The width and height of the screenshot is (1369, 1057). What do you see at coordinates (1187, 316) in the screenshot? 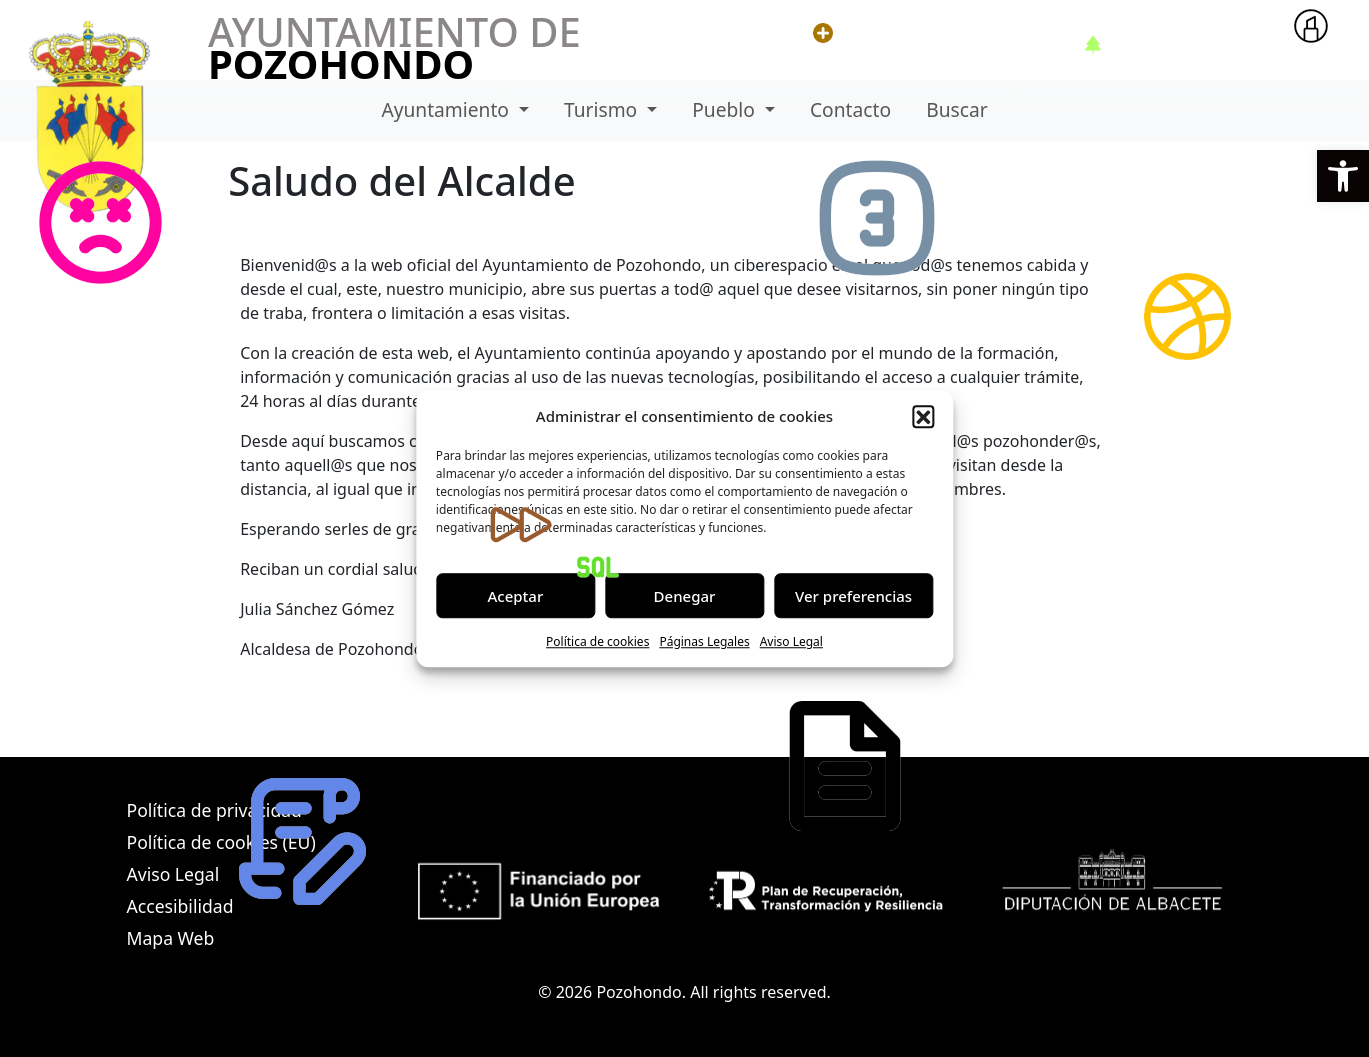
I see `view dribbble profile` at bounding box center [1187, 316].